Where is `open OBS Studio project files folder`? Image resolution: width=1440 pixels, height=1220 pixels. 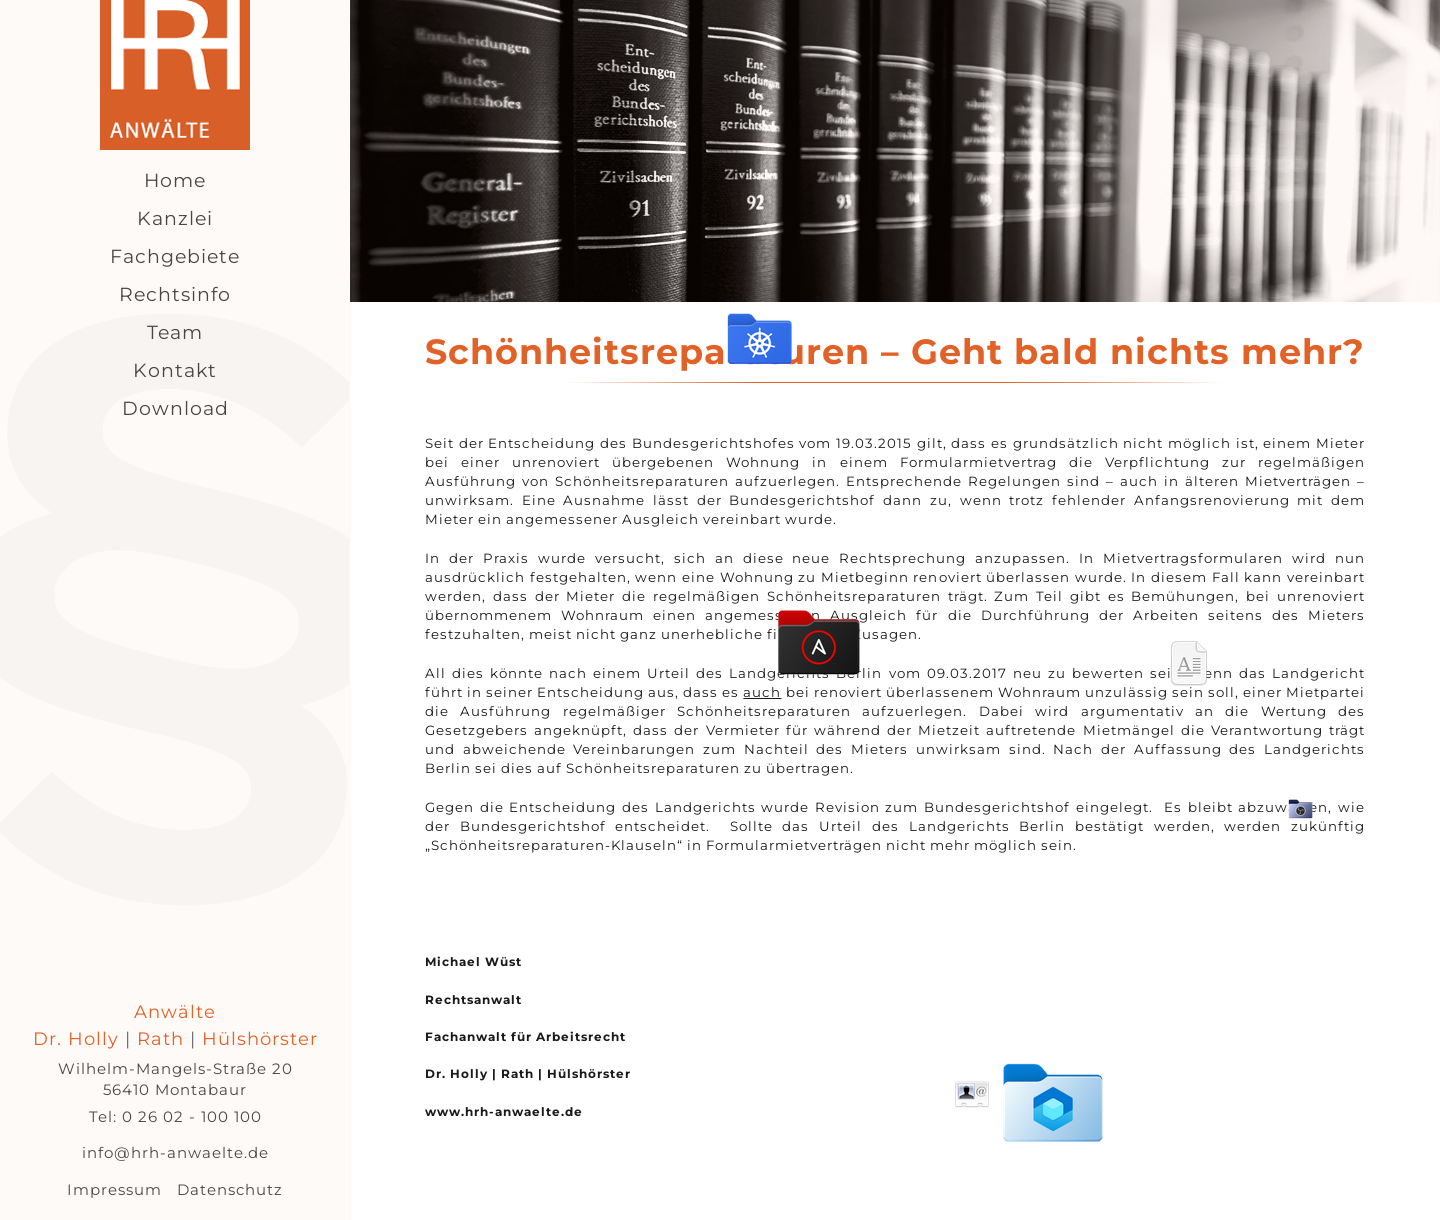
open OBS Studio project files folder is located at coordinates (1300, 809).